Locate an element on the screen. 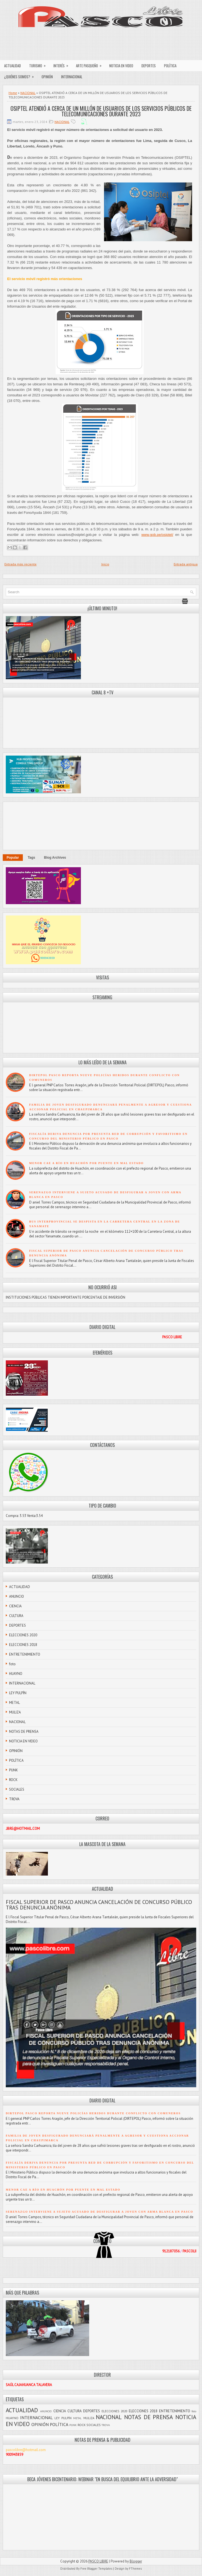  represents a microchip or processor component is located at coordinates (185, 601).